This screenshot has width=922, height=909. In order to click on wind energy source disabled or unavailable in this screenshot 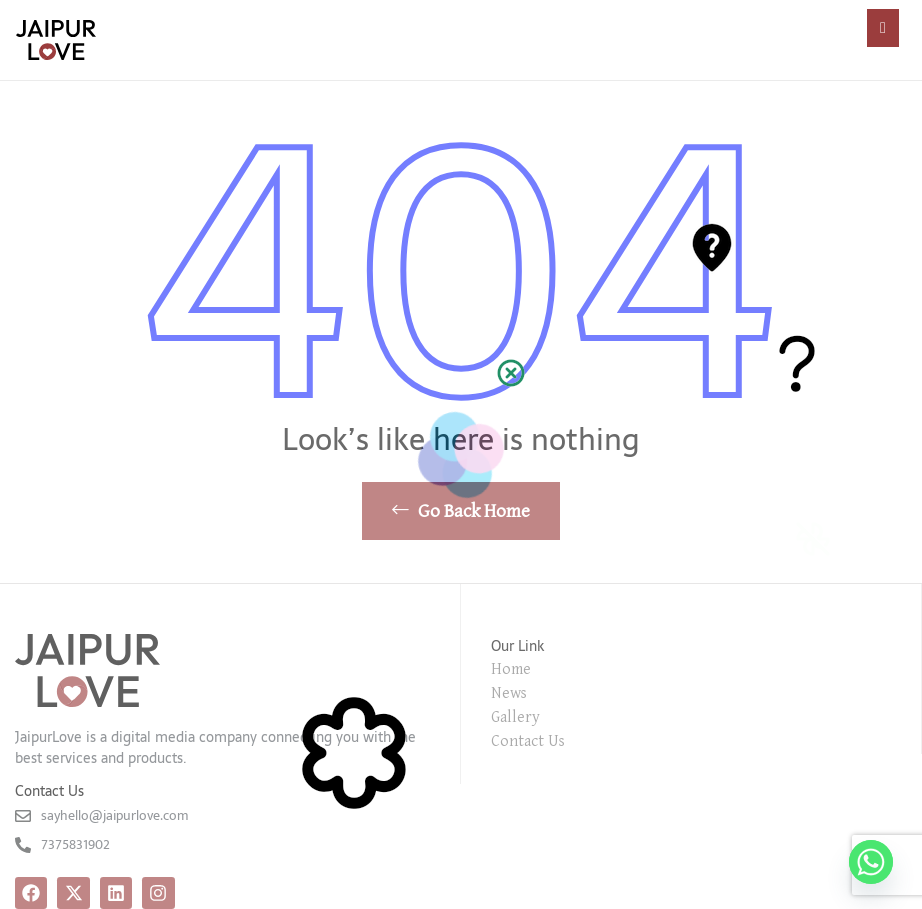, I will do `click(813, 539)`.